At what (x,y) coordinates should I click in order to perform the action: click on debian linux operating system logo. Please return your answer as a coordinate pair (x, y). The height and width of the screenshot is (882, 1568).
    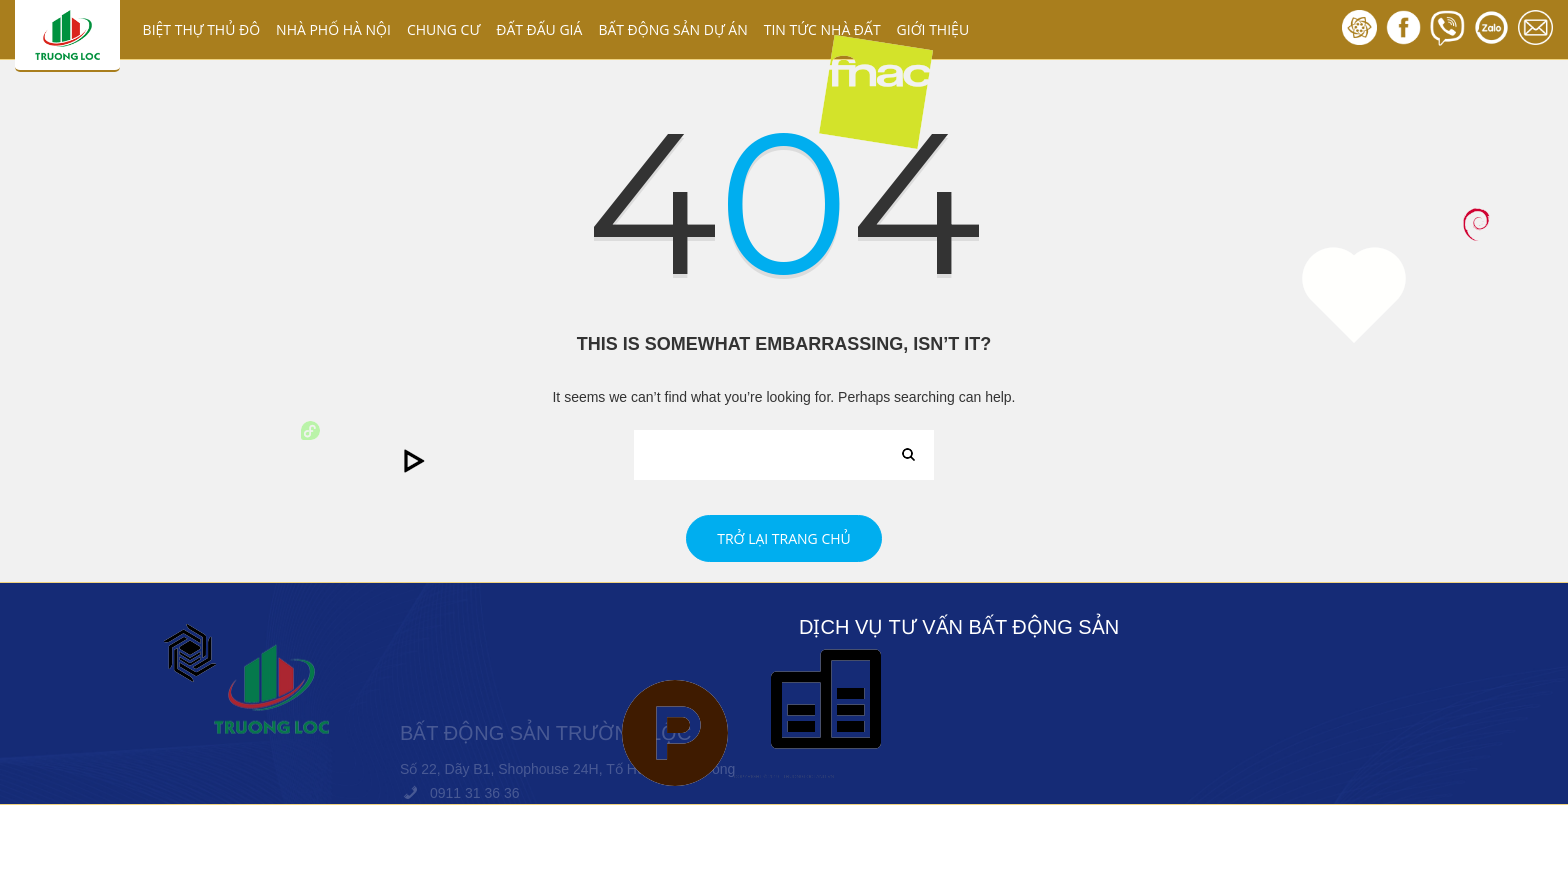
    Looking at the image, I should click on (1476, 224).